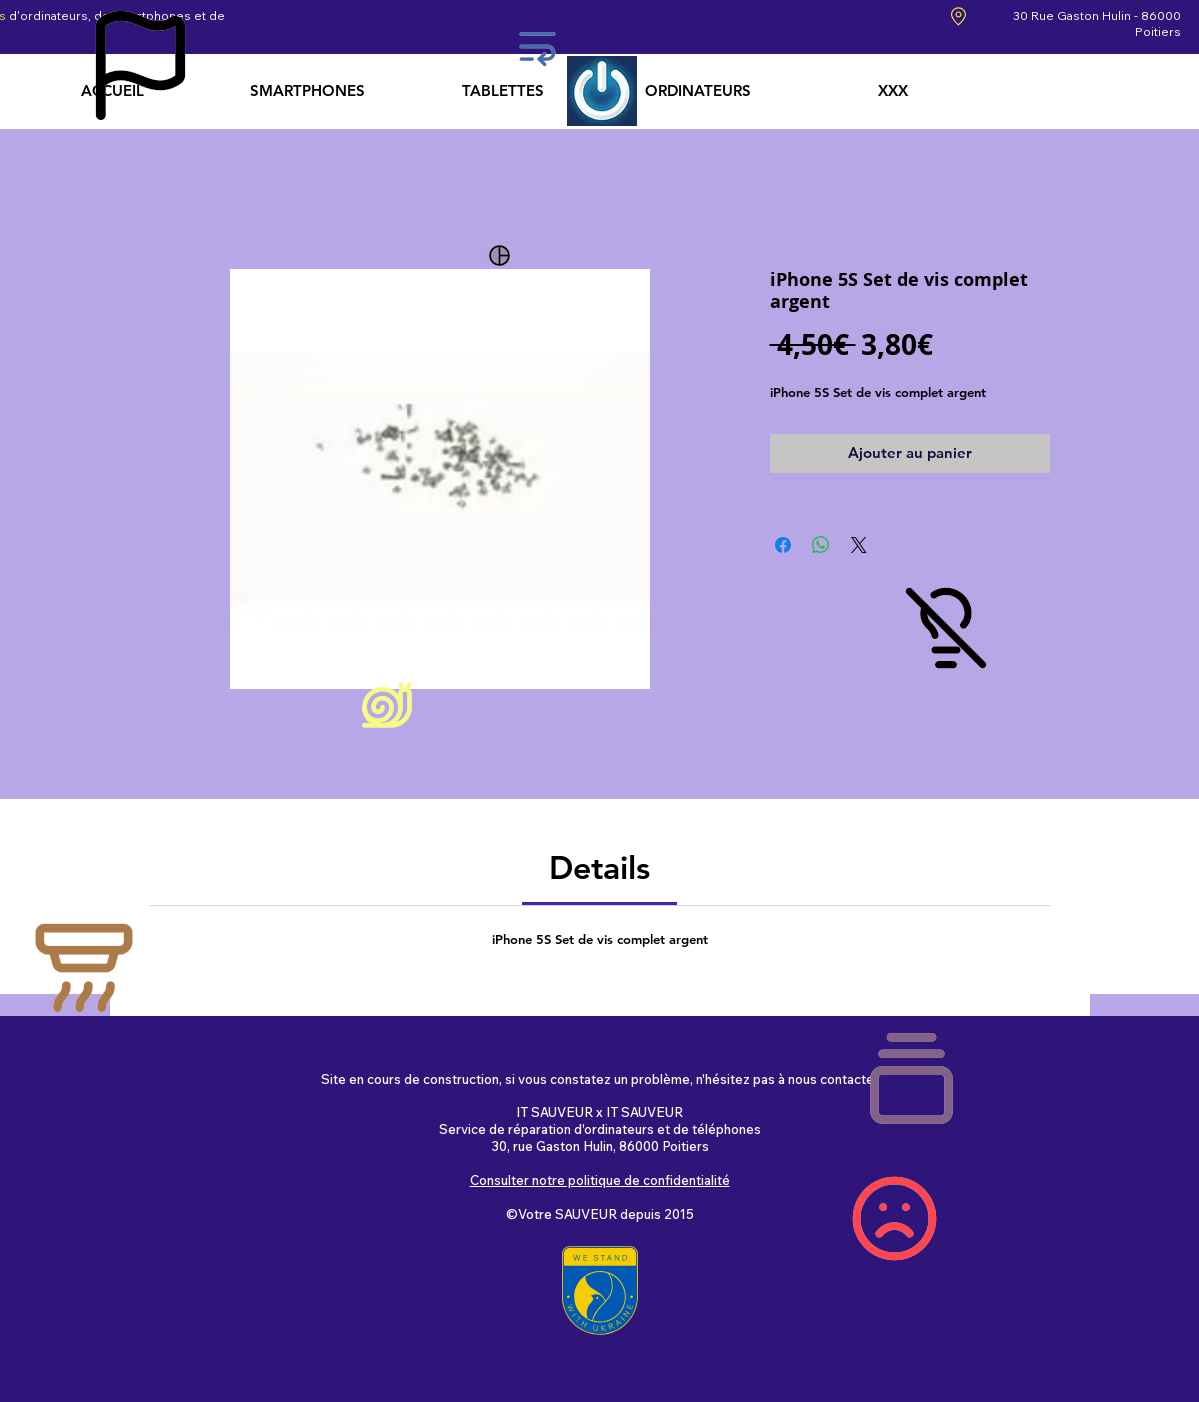 Image resolution: width=1199 pixels, height=1402 pixels. I want to click on flag or bookmark an item for follow-up, so click(140, 65).